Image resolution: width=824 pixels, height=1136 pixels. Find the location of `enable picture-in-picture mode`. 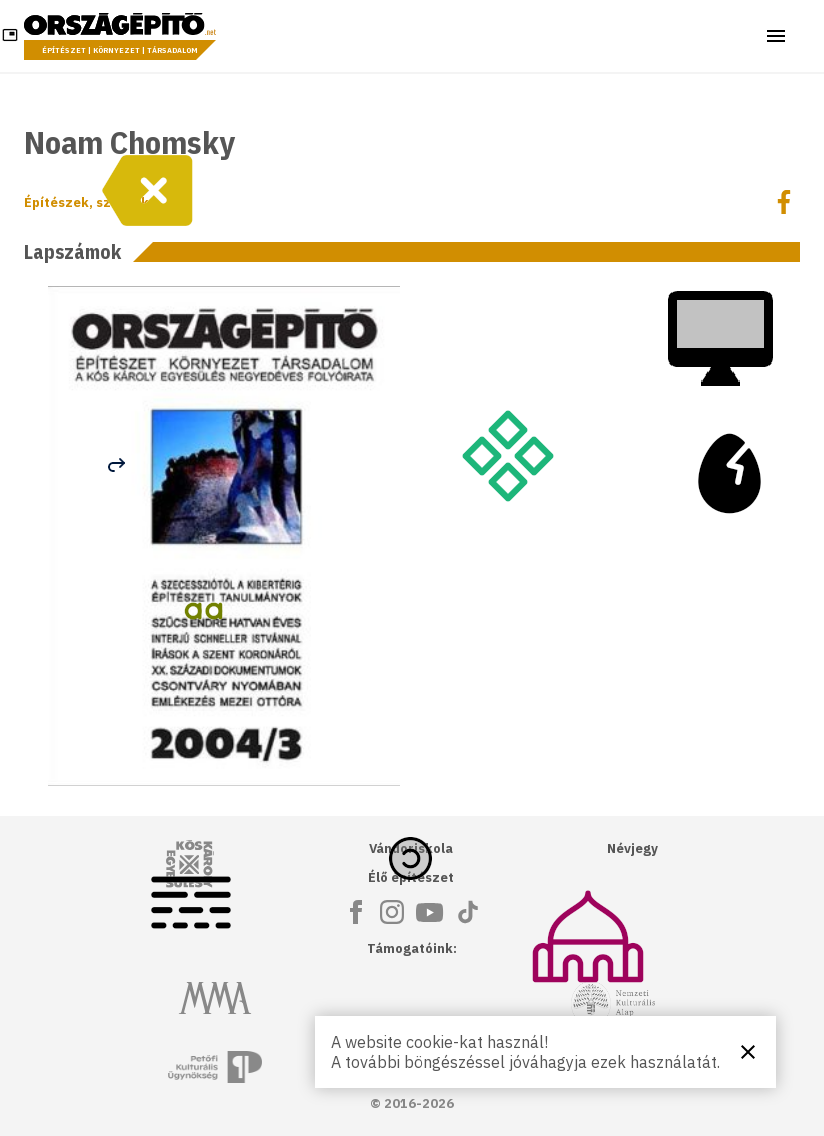

enable picture-in-picture mode is located at coordinates (10, 35).